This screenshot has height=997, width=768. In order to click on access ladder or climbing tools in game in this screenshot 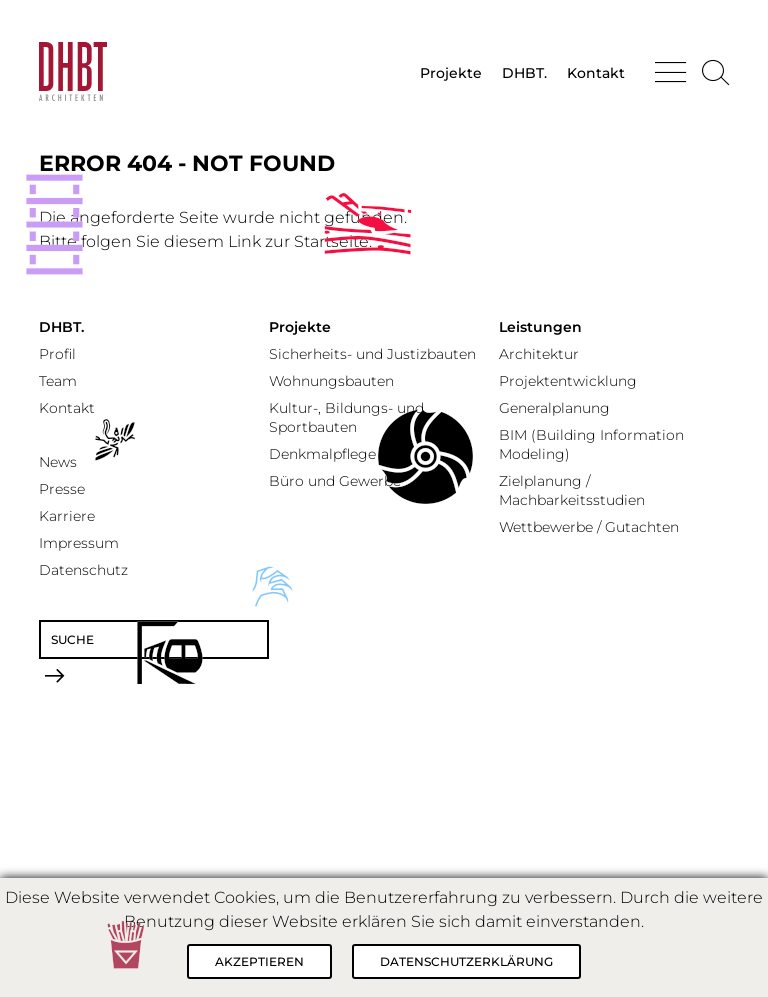, I will do `click(54, 224)`.